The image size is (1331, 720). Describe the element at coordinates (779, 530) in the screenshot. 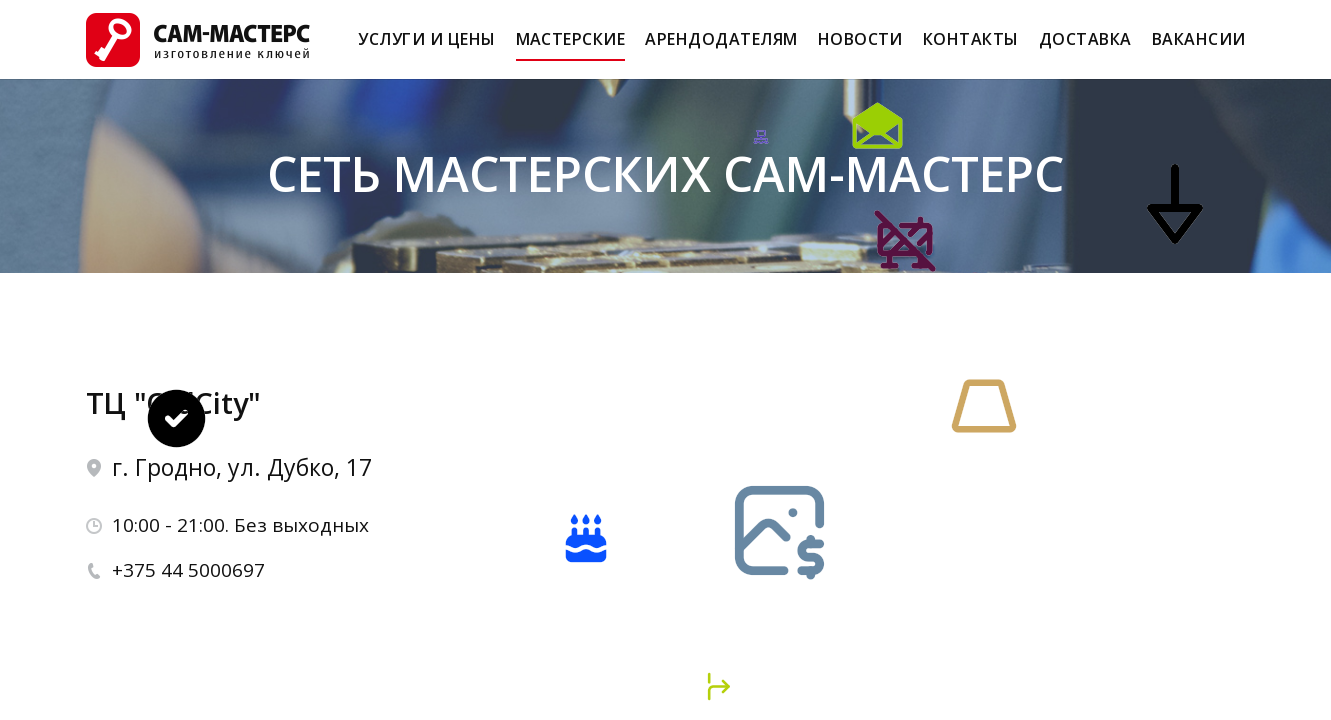

I see `view paid or premium photos` at that location.